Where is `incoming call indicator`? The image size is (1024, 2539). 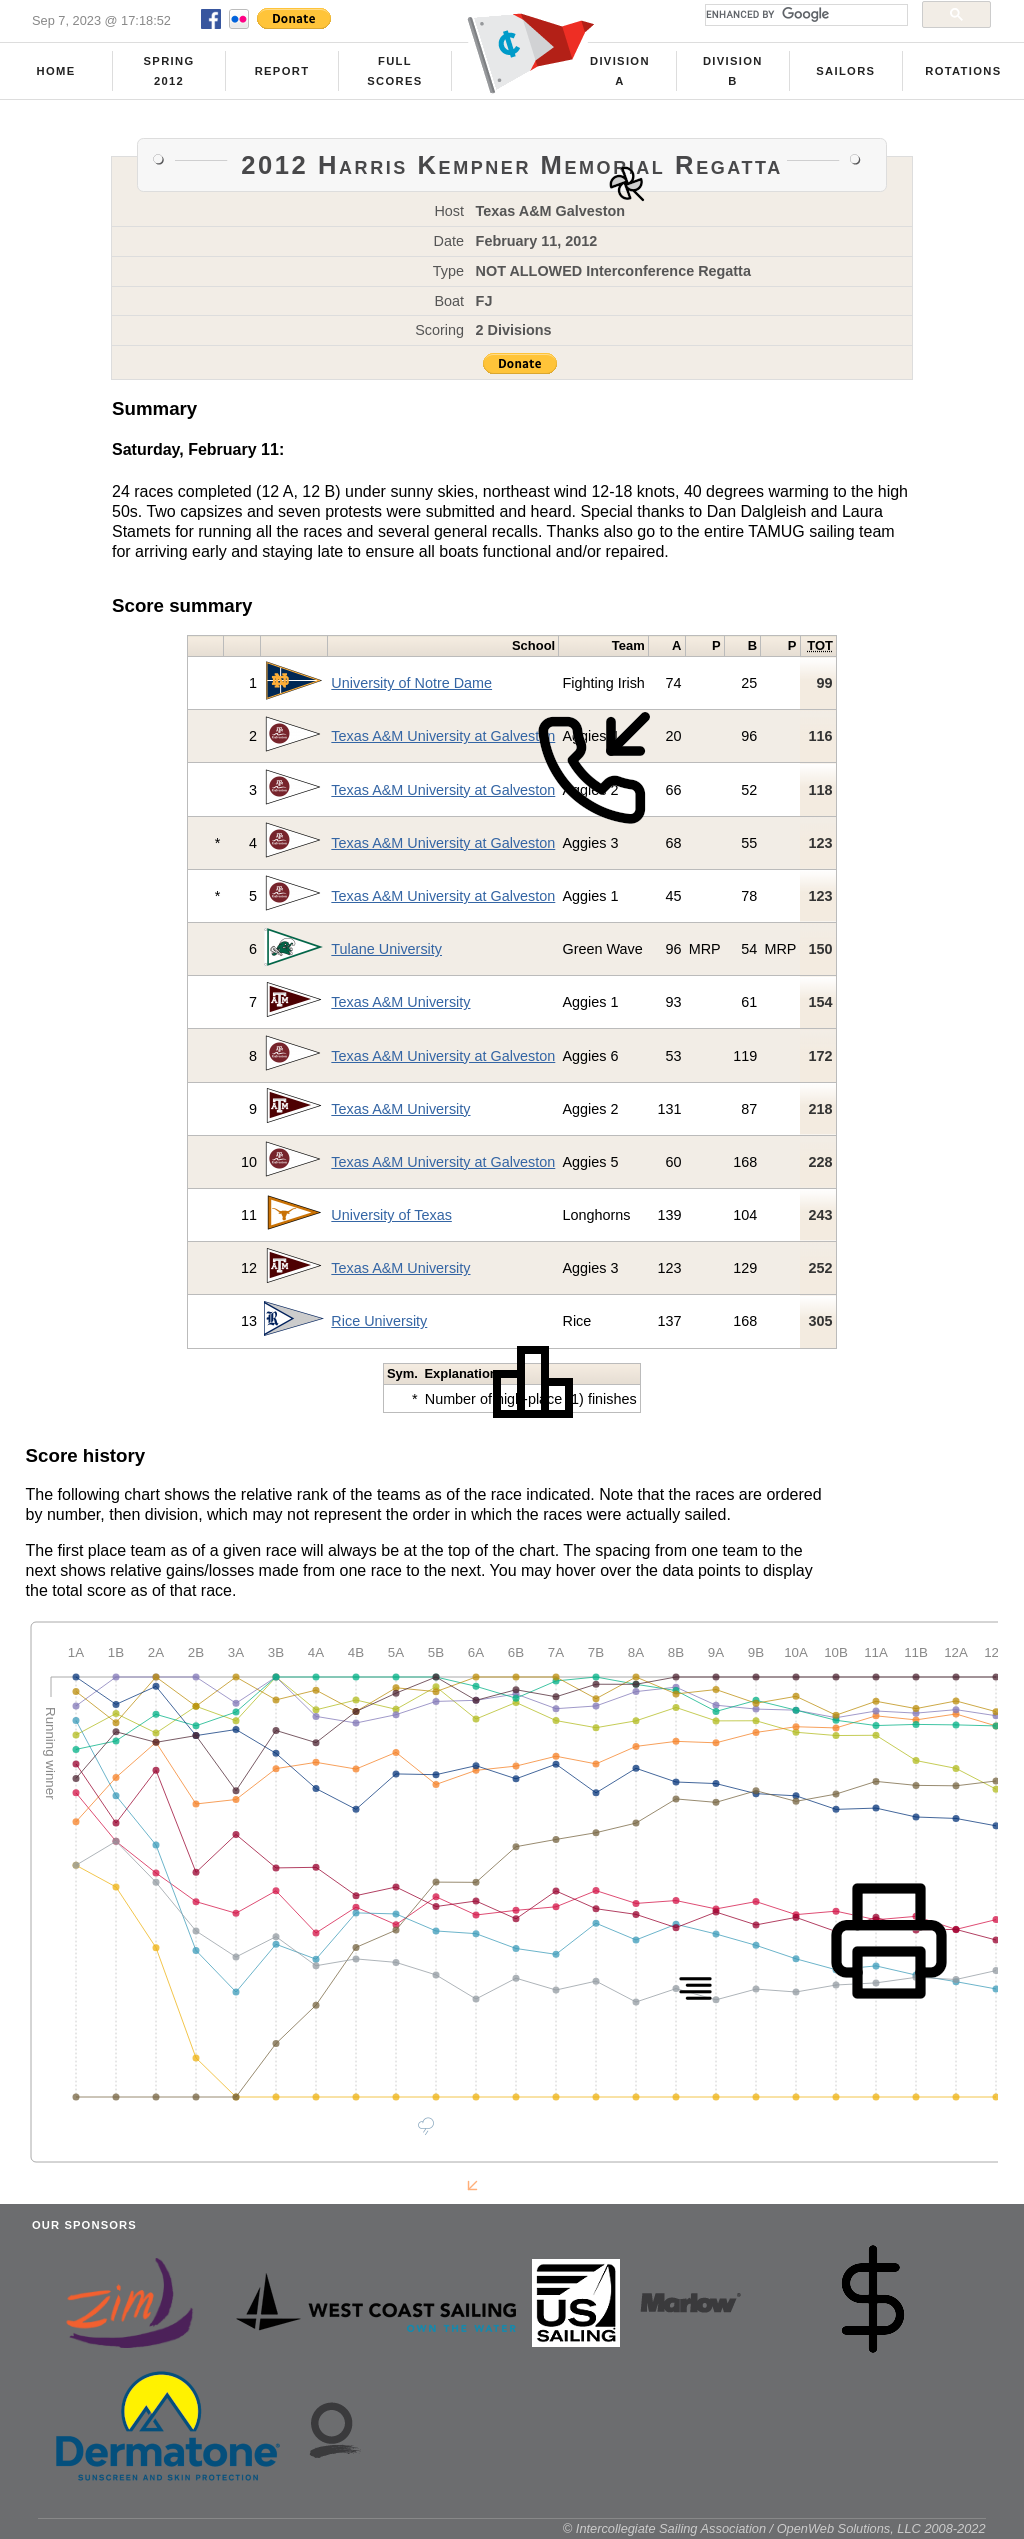
incoming call indicator is located at coordinates (591, 770).